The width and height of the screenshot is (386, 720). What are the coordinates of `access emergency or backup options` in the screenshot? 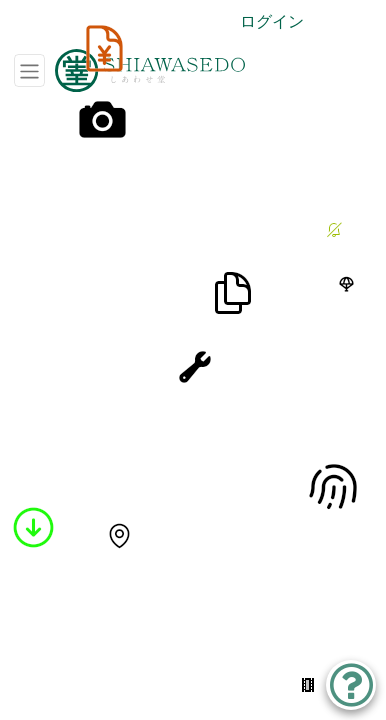 It's located at (346, 284).